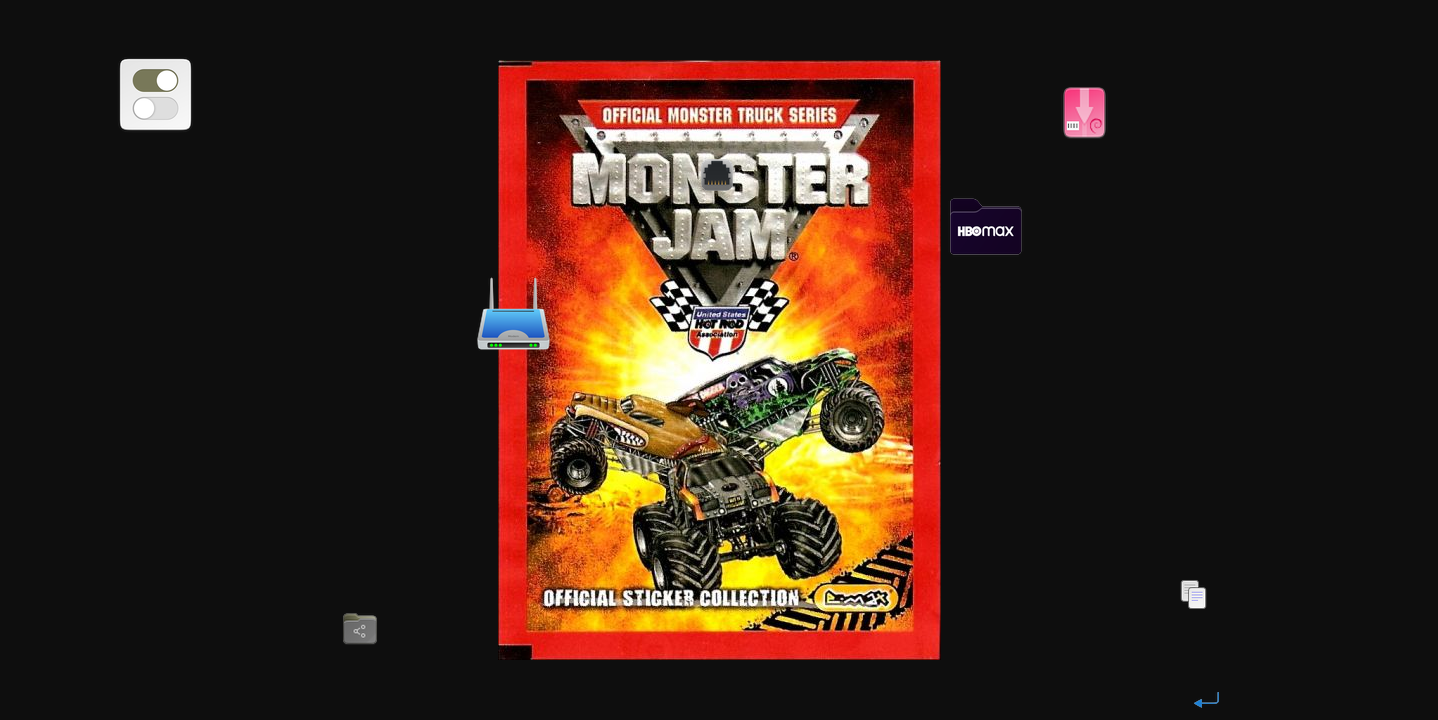  I want to click on network modem or router device status, so click(513, 313).